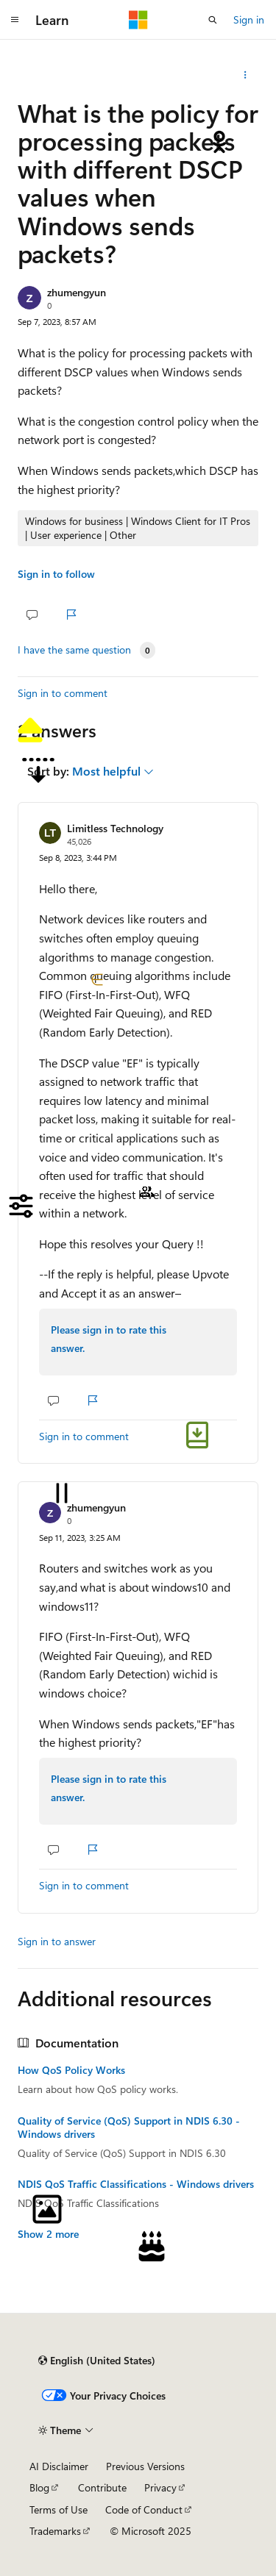 The image size is (276, 2576). What do you see at coordinates (146, 1191) in the screenshot?
I see `view contacts or people list` at bounding box center [146, 1191].